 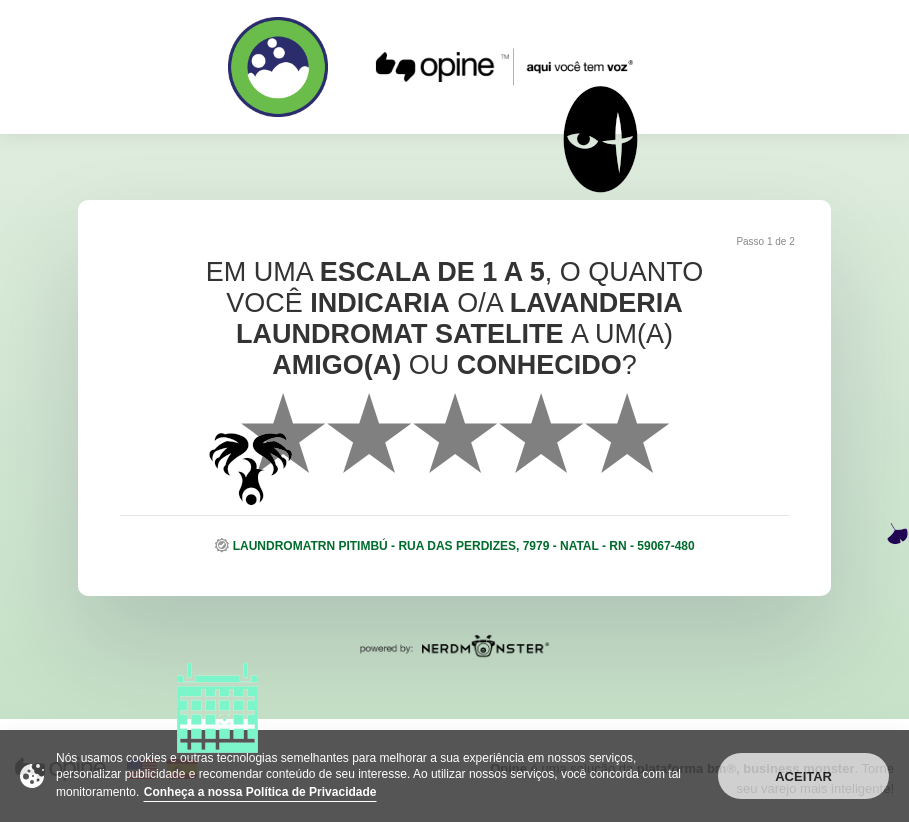 What do you see at coordinates (600, 138) in the screenshot?
I see `select a cyclops or one-eyed character` at bounding box center [600, 138].